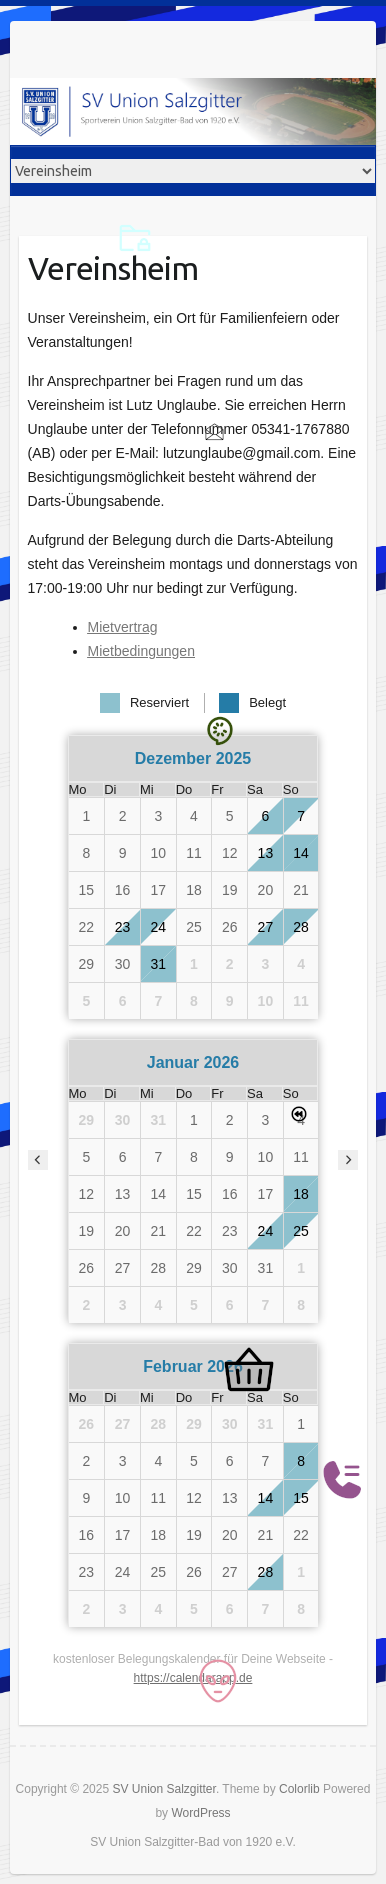 This screenshot has width=386, height=1884. I want to click on view an opened or read email, so click(214, 432).